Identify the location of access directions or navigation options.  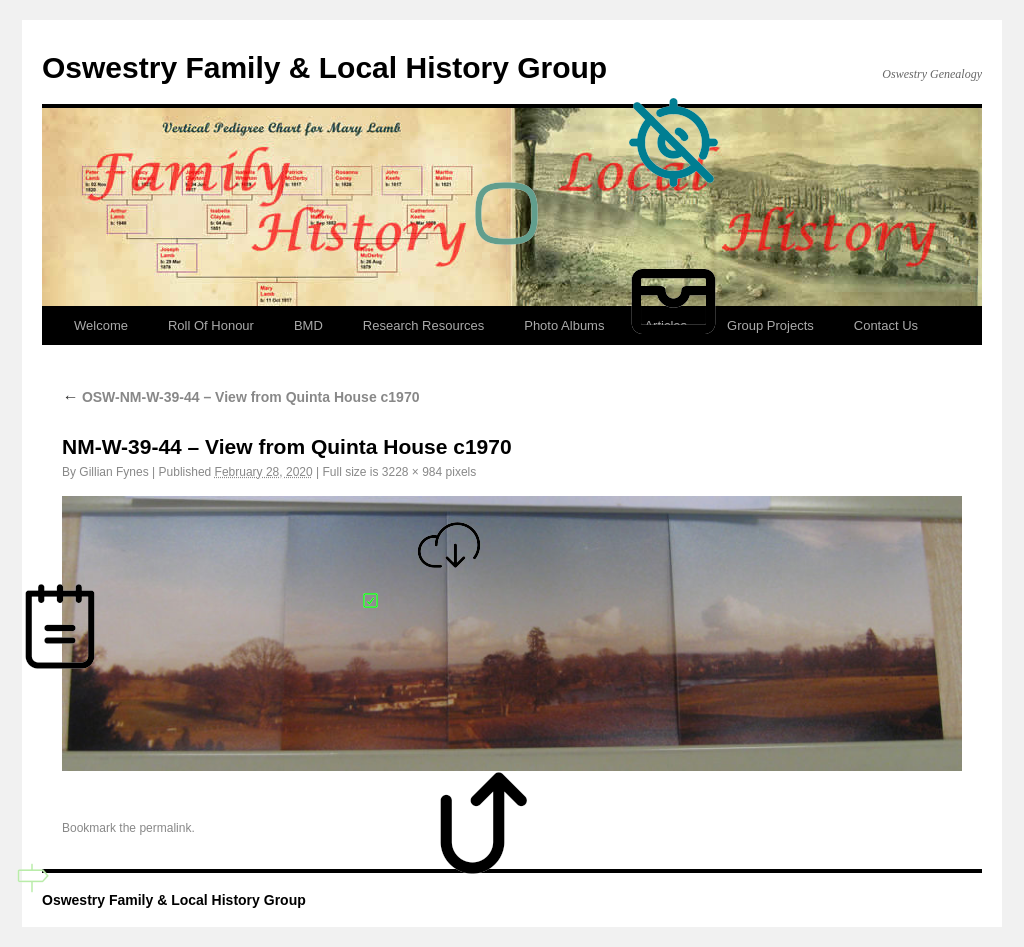
(32, 878).